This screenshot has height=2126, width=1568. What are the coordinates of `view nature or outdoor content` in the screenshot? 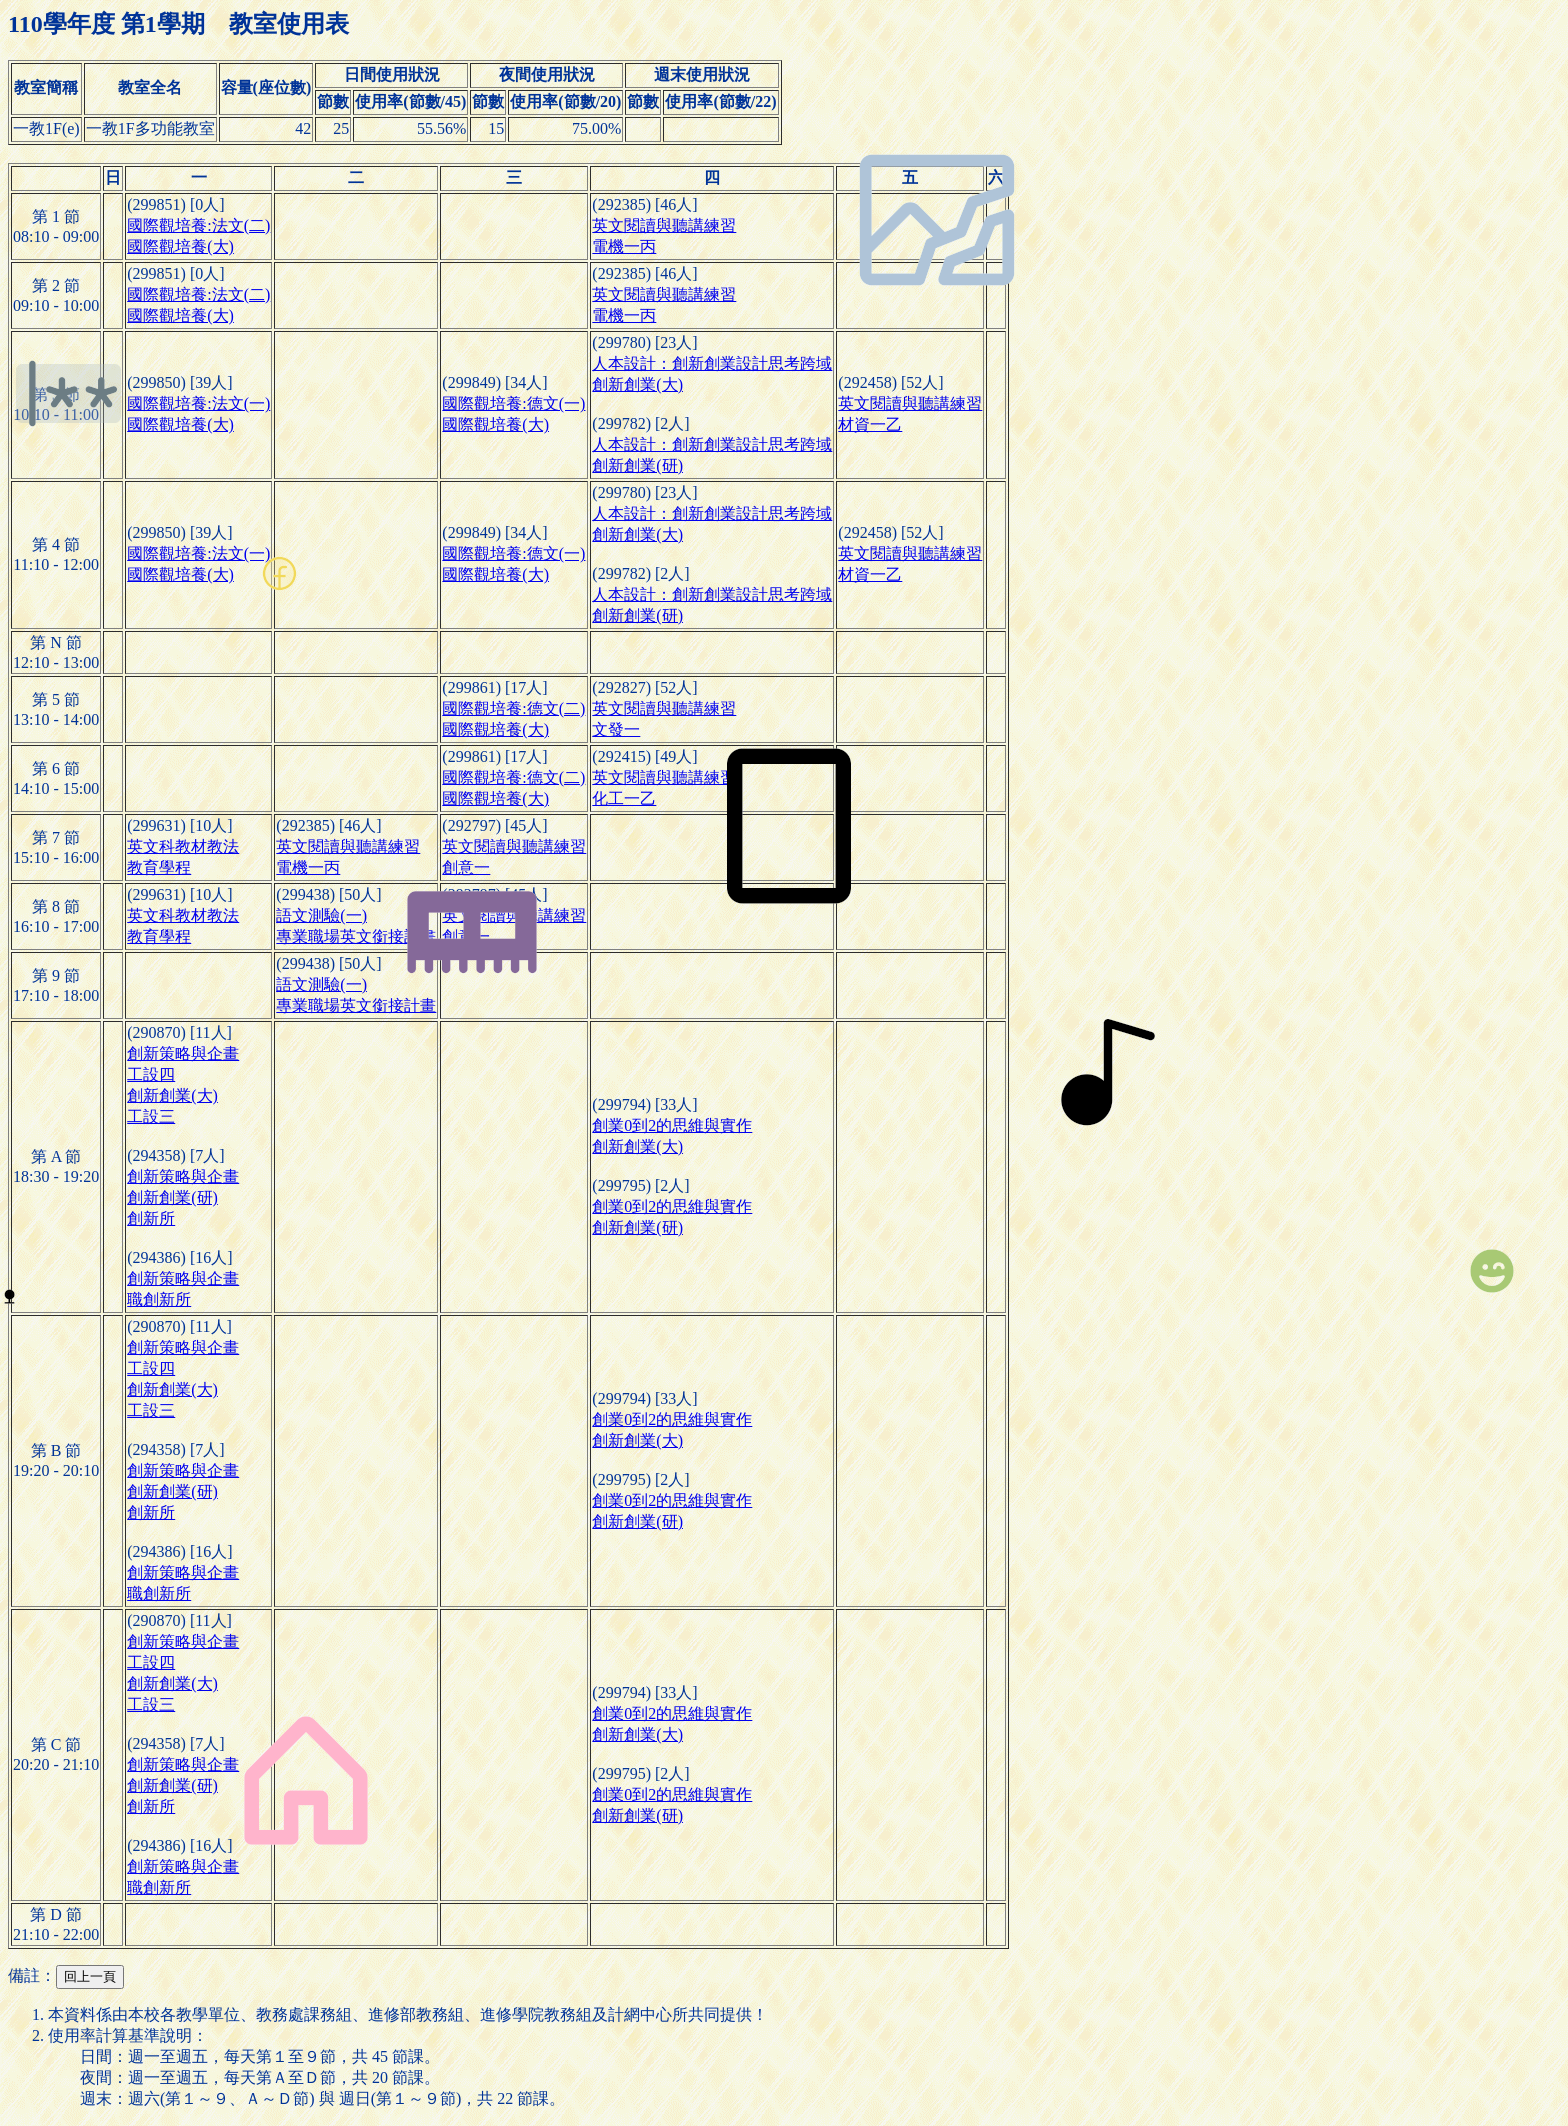 It's located at (9, 1296).